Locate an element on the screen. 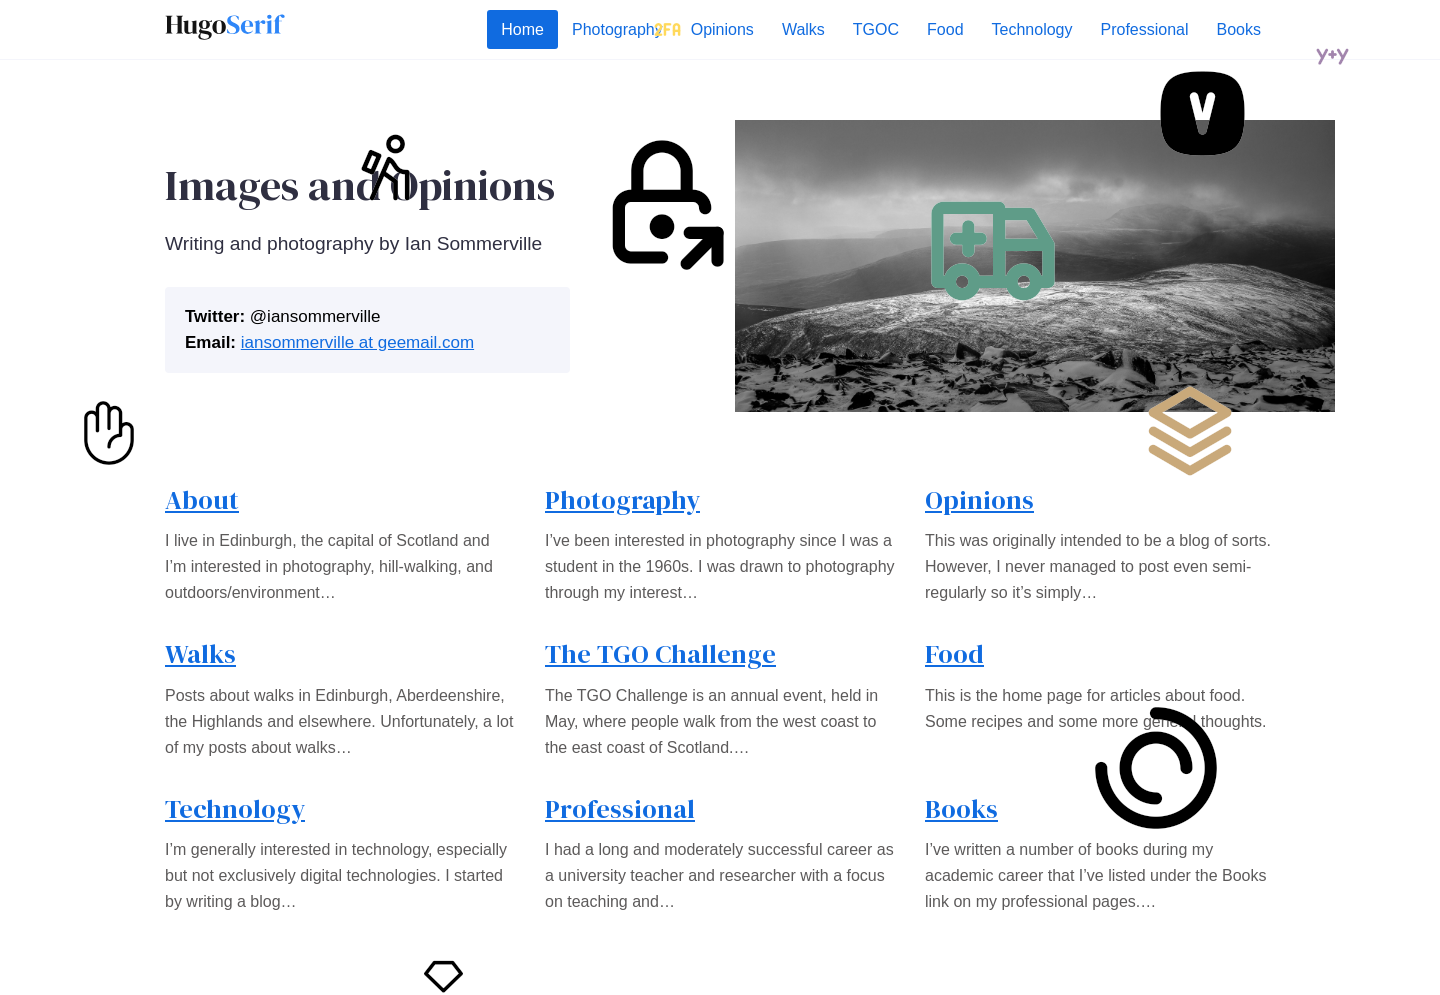  indicates Ruby programming language is located at coordinates (443, 975).